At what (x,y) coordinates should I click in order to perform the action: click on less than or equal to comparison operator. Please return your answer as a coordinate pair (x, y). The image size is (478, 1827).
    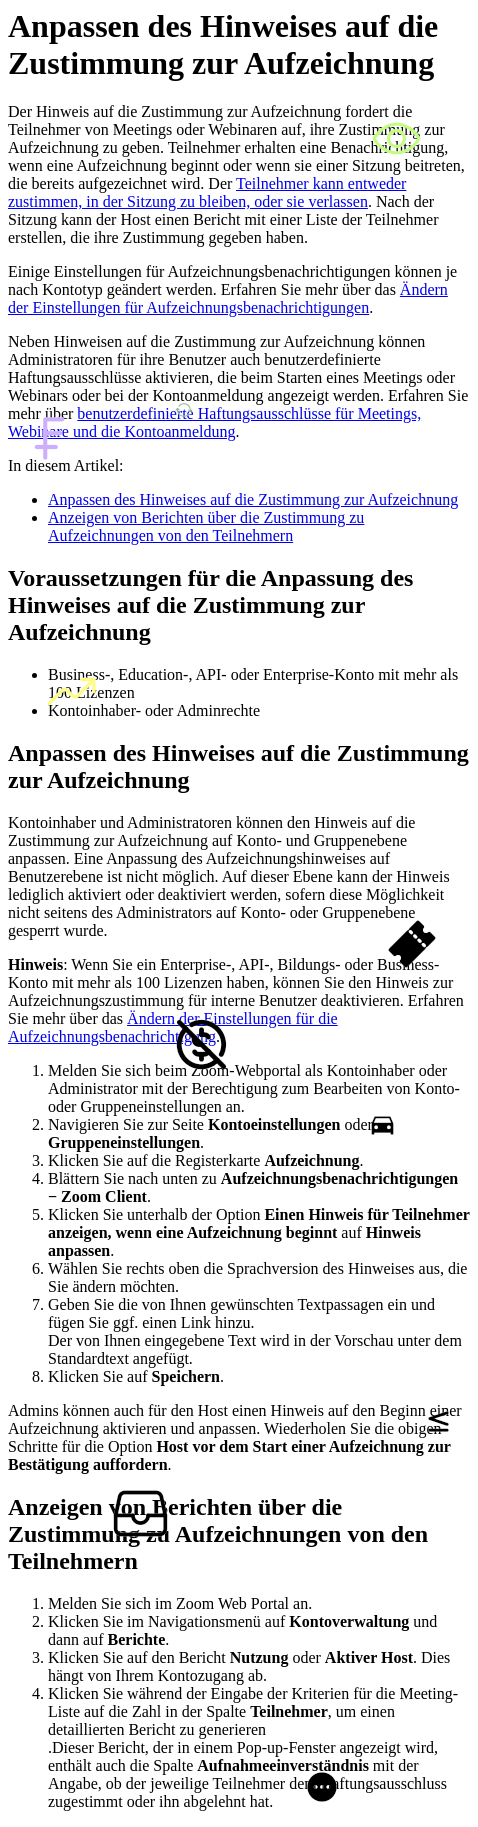
    Looking at the image, I should click on (438, 1421).